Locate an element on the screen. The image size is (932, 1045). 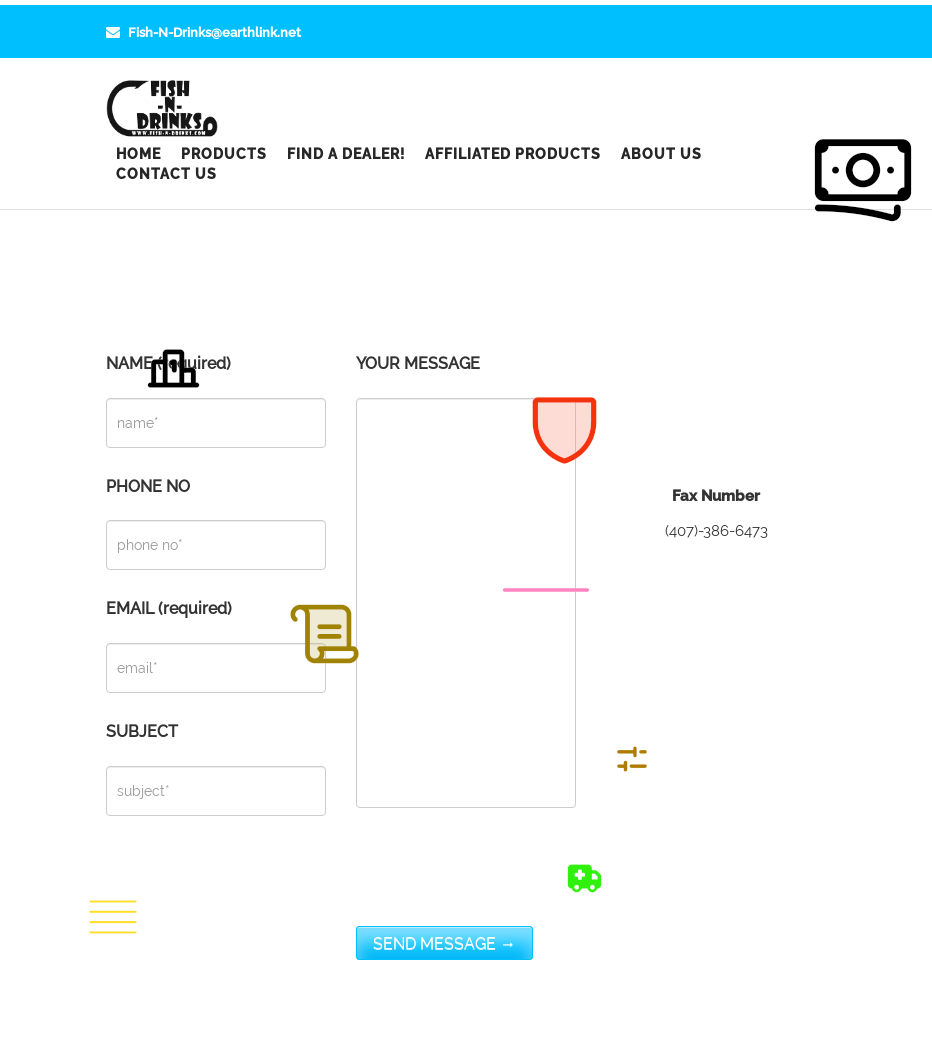
adjust settings or preferences is located at coordinates (632, 759).